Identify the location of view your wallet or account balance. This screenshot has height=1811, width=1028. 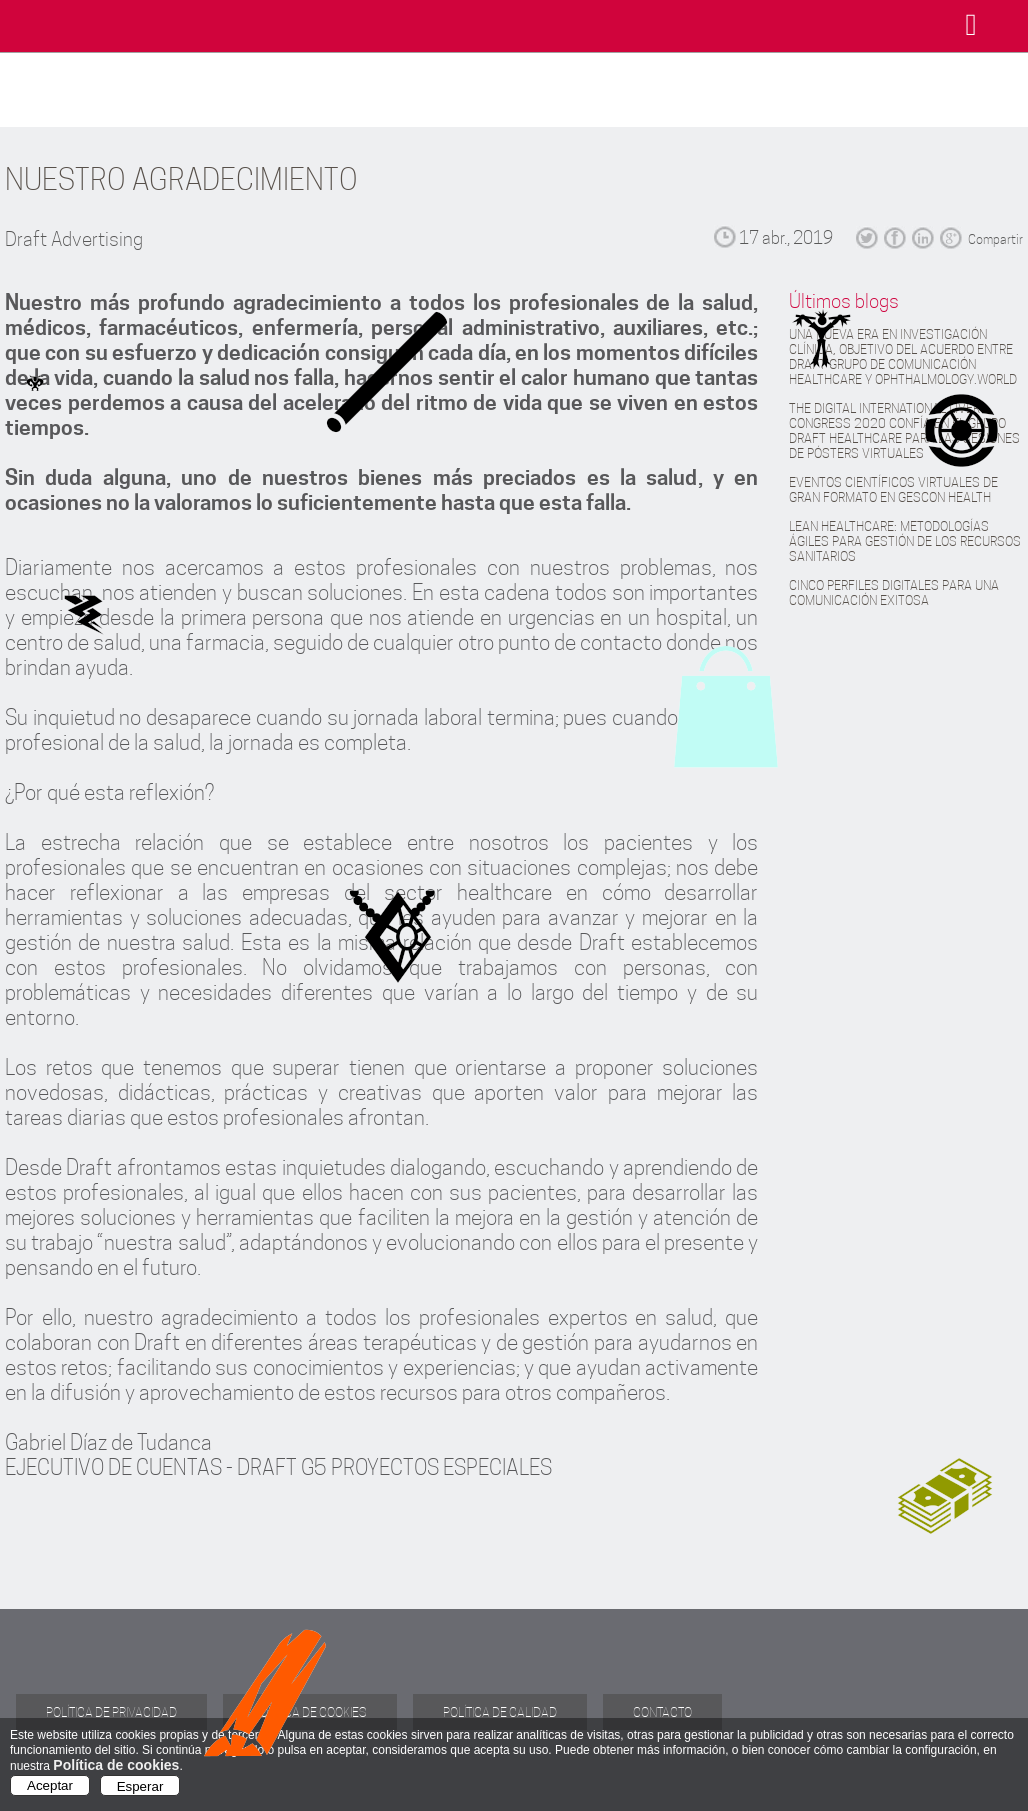
(945, 1496).